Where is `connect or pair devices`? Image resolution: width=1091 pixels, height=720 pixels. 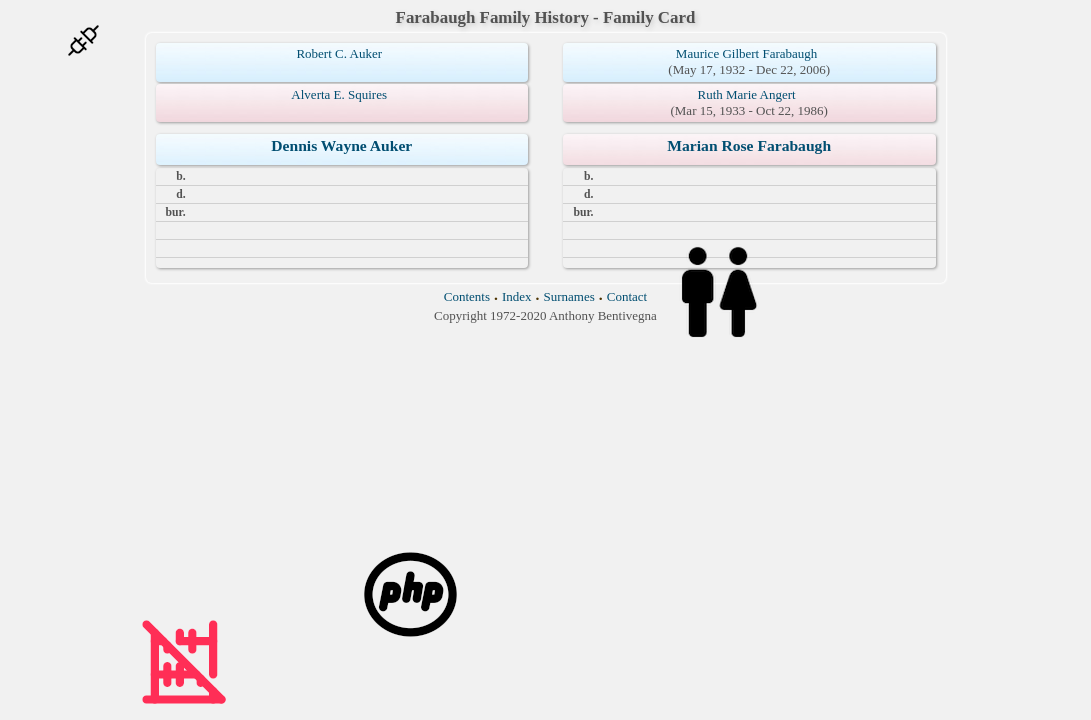
connect or pair devices is located at coordinates (83, 40).